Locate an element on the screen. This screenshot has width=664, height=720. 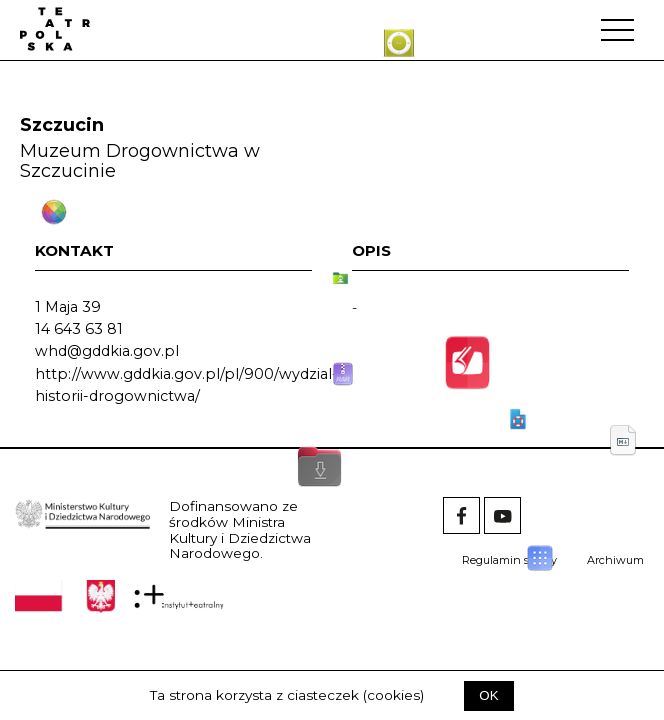
open folder for VR or augmented reality projects is located at coordinates (340, 278).